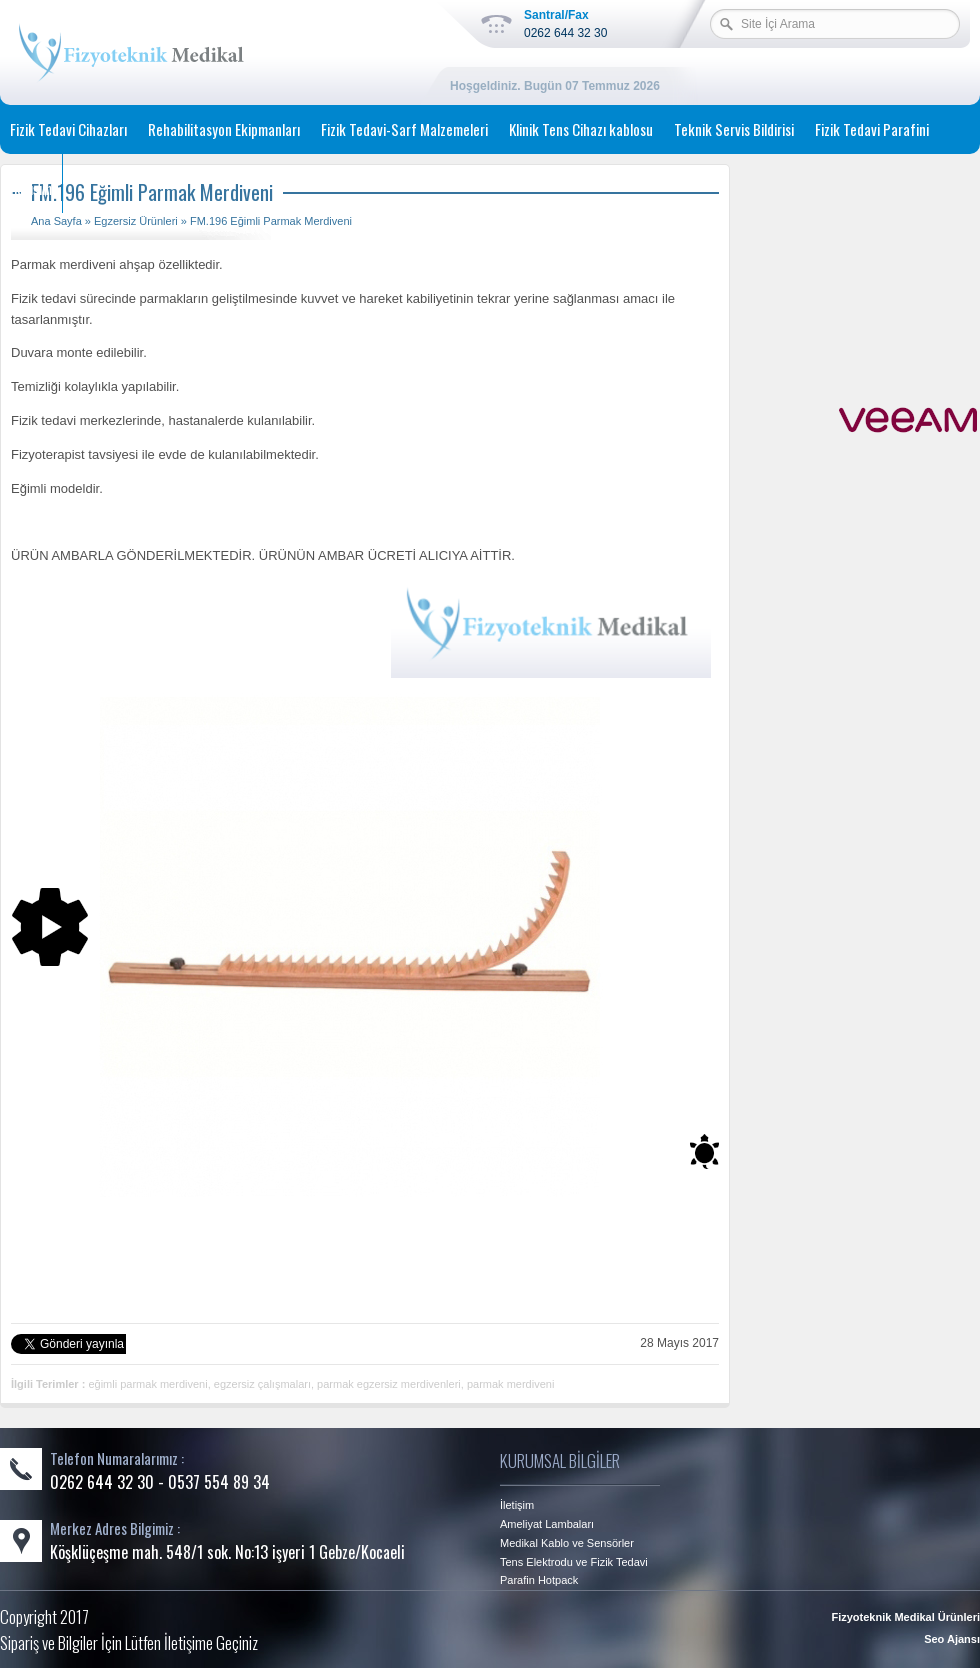 The height and width of the screenshot is (1668, 980). I want to click on open YouTube Studio app, so click(50, 927).